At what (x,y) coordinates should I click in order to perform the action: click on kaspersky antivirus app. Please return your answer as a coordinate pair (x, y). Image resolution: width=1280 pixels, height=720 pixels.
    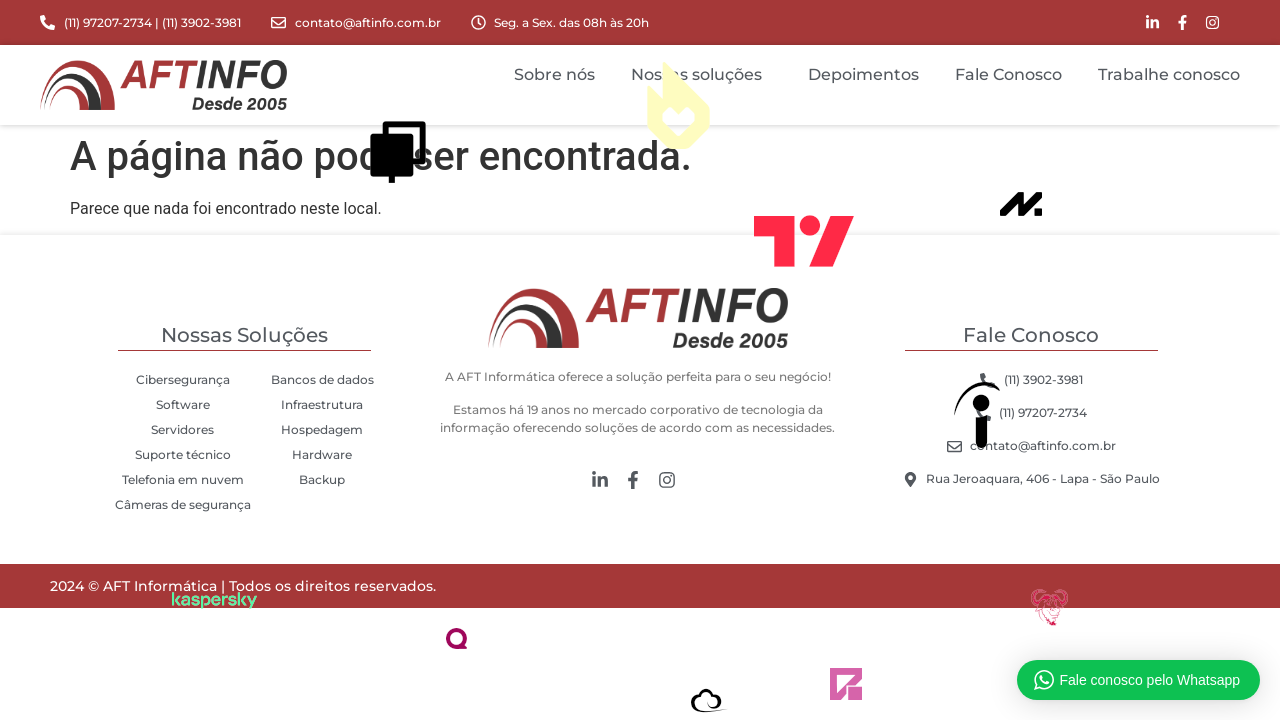
    Looking at the image, I should click on (214, 600).